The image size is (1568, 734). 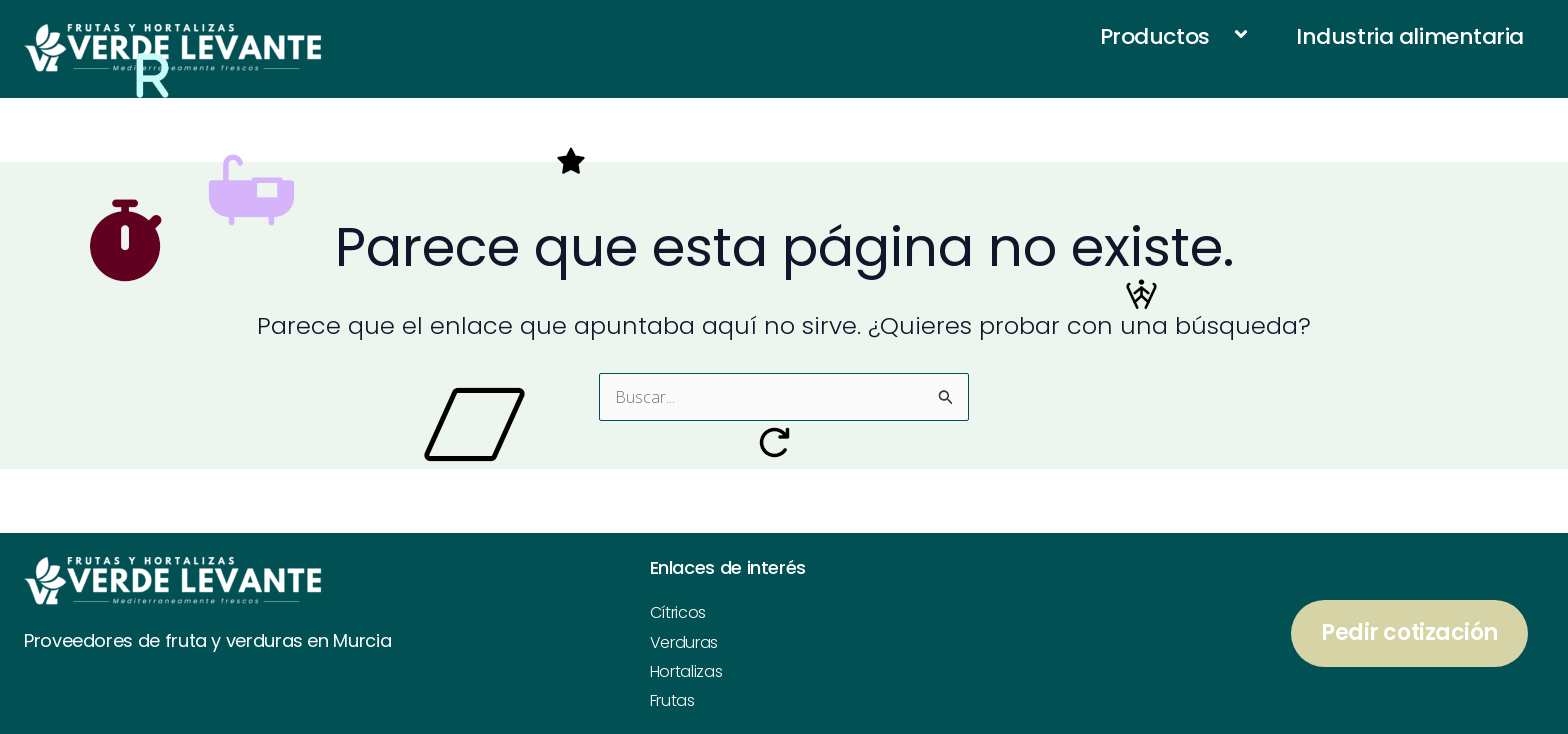 I want to click on start or stop a timer, so click(x=125, y=241).